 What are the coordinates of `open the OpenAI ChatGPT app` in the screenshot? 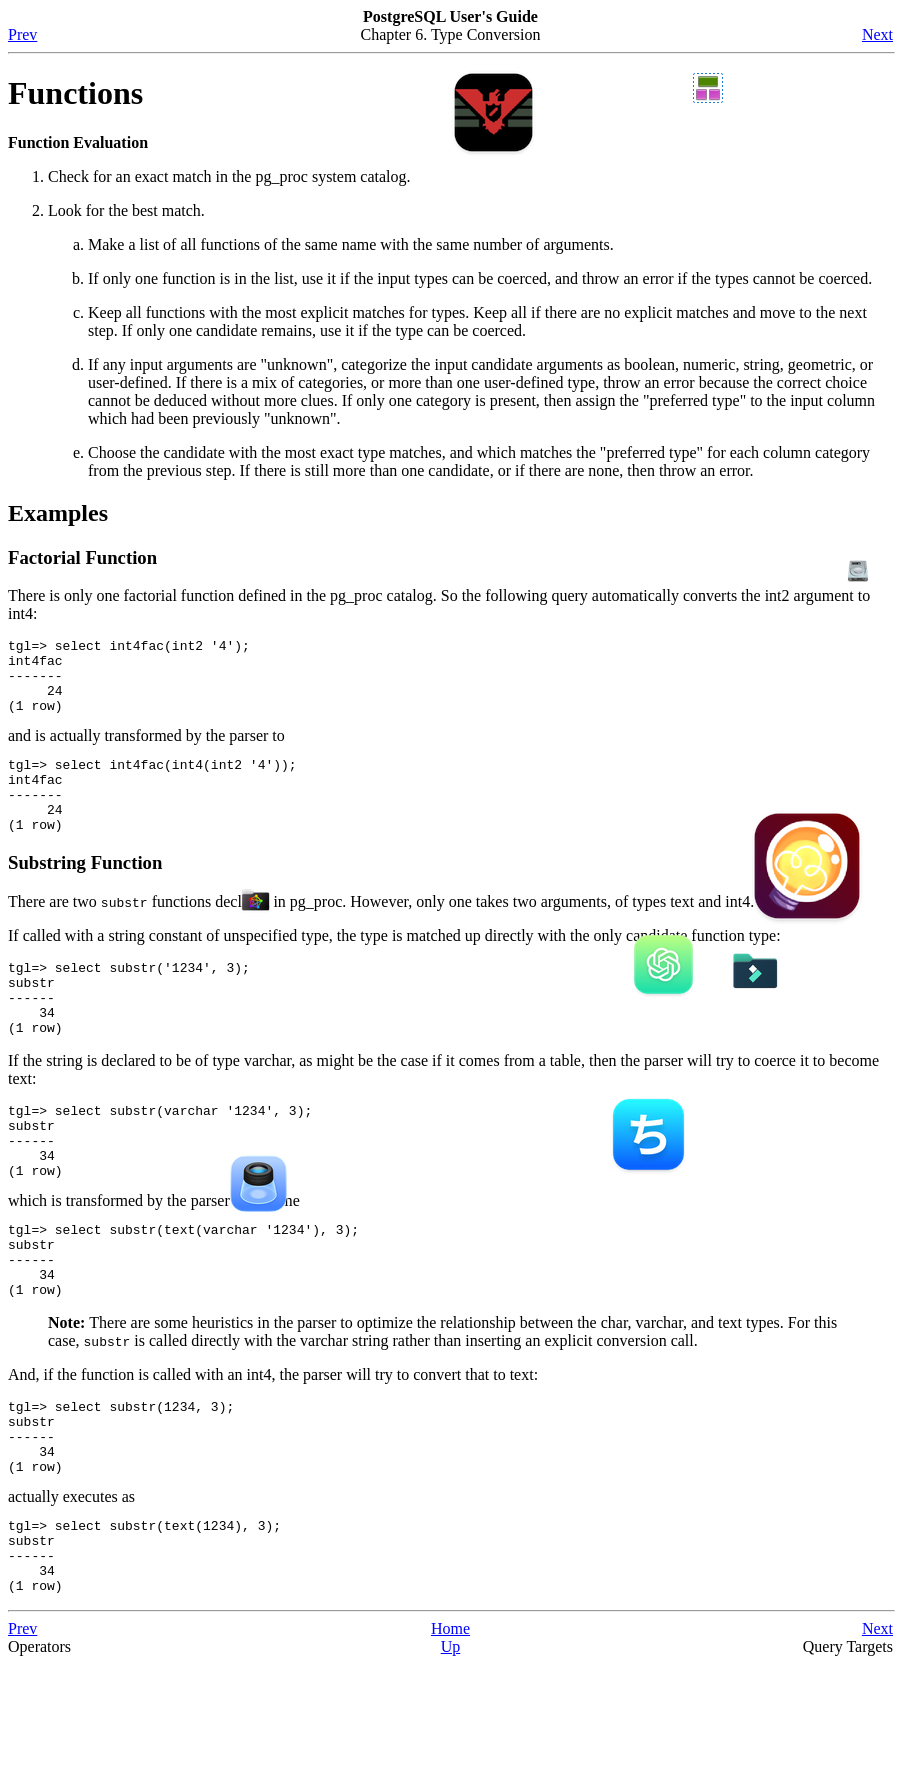 It's located at (663, 964).